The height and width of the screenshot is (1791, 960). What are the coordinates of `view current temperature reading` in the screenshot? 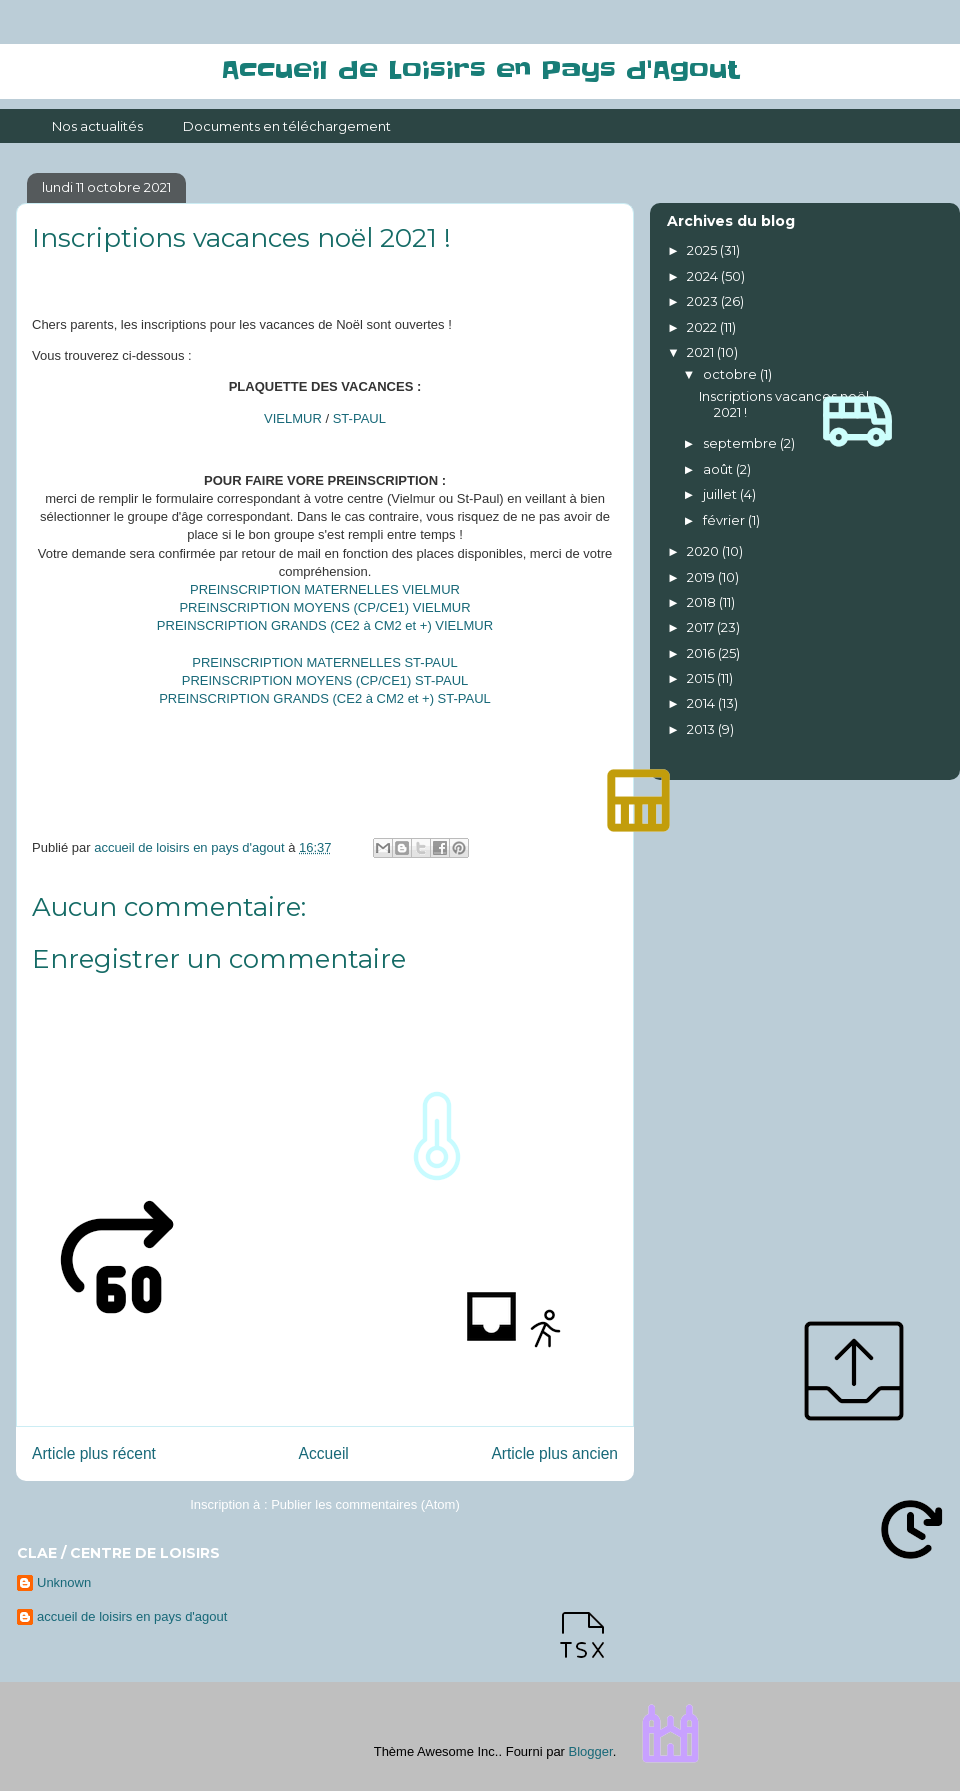 It's located at (437, 1136).